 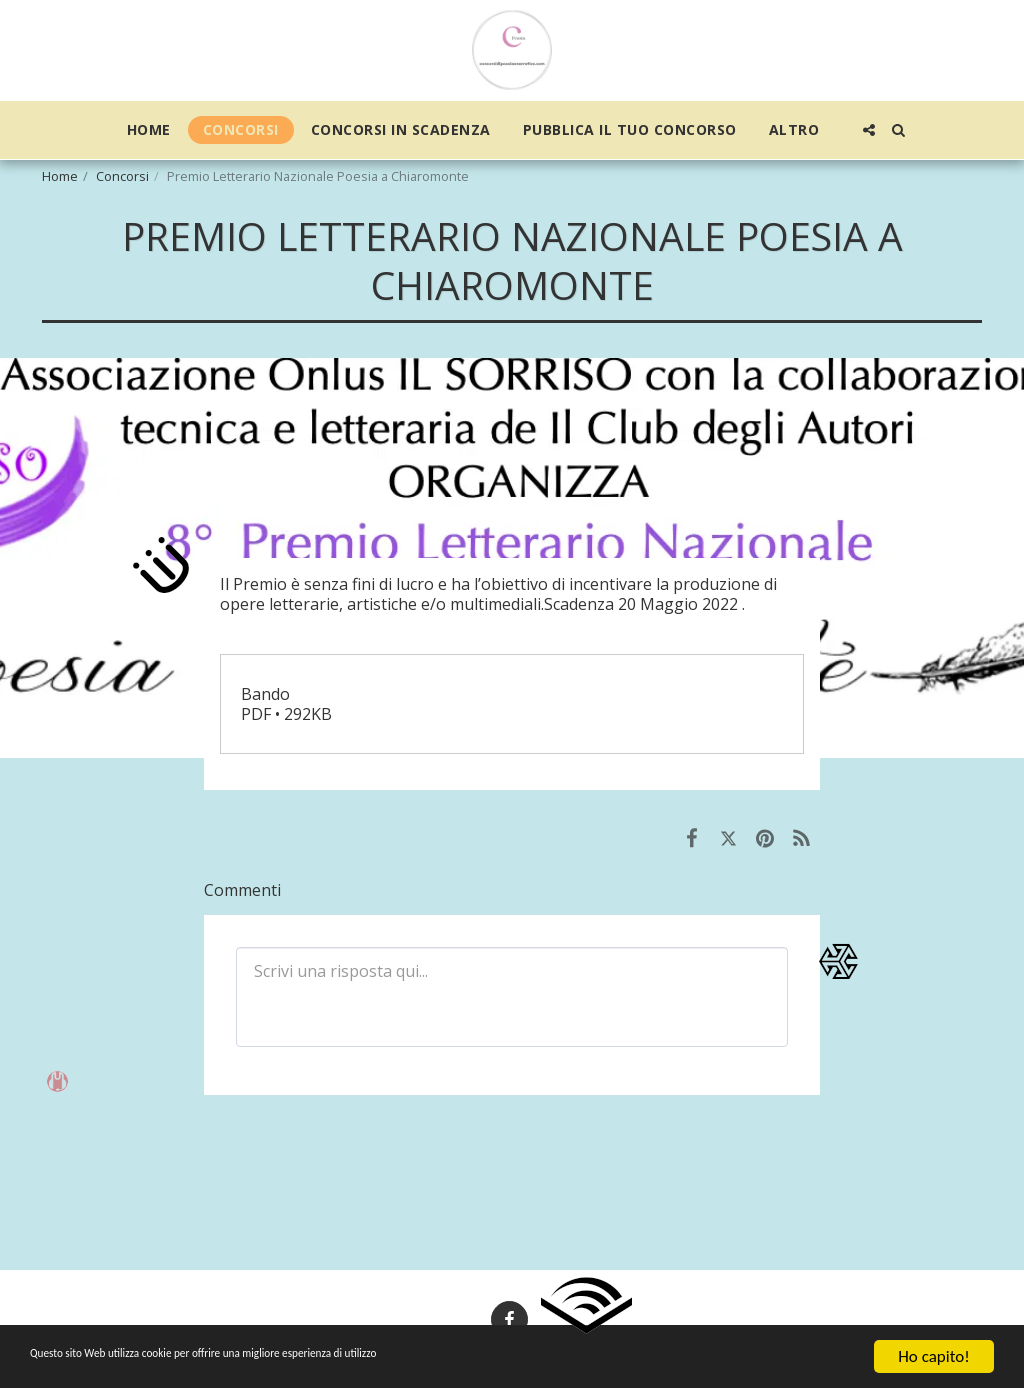 I want to click on open the Audible app, so click(x=586, y=1305).